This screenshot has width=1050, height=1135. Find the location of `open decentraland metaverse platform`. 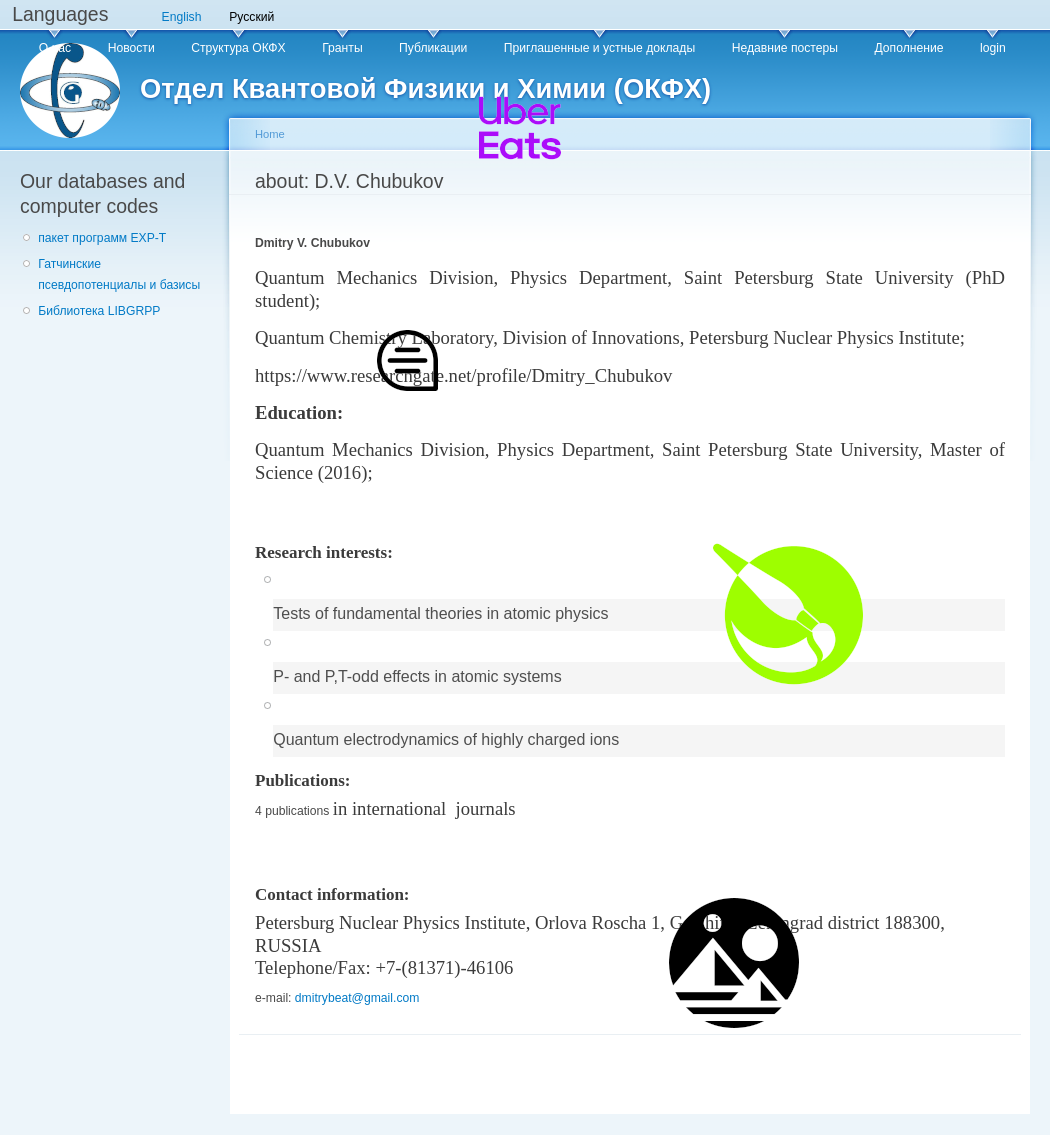

open decentraland metaverse platform is located at coordinates (734, 963).